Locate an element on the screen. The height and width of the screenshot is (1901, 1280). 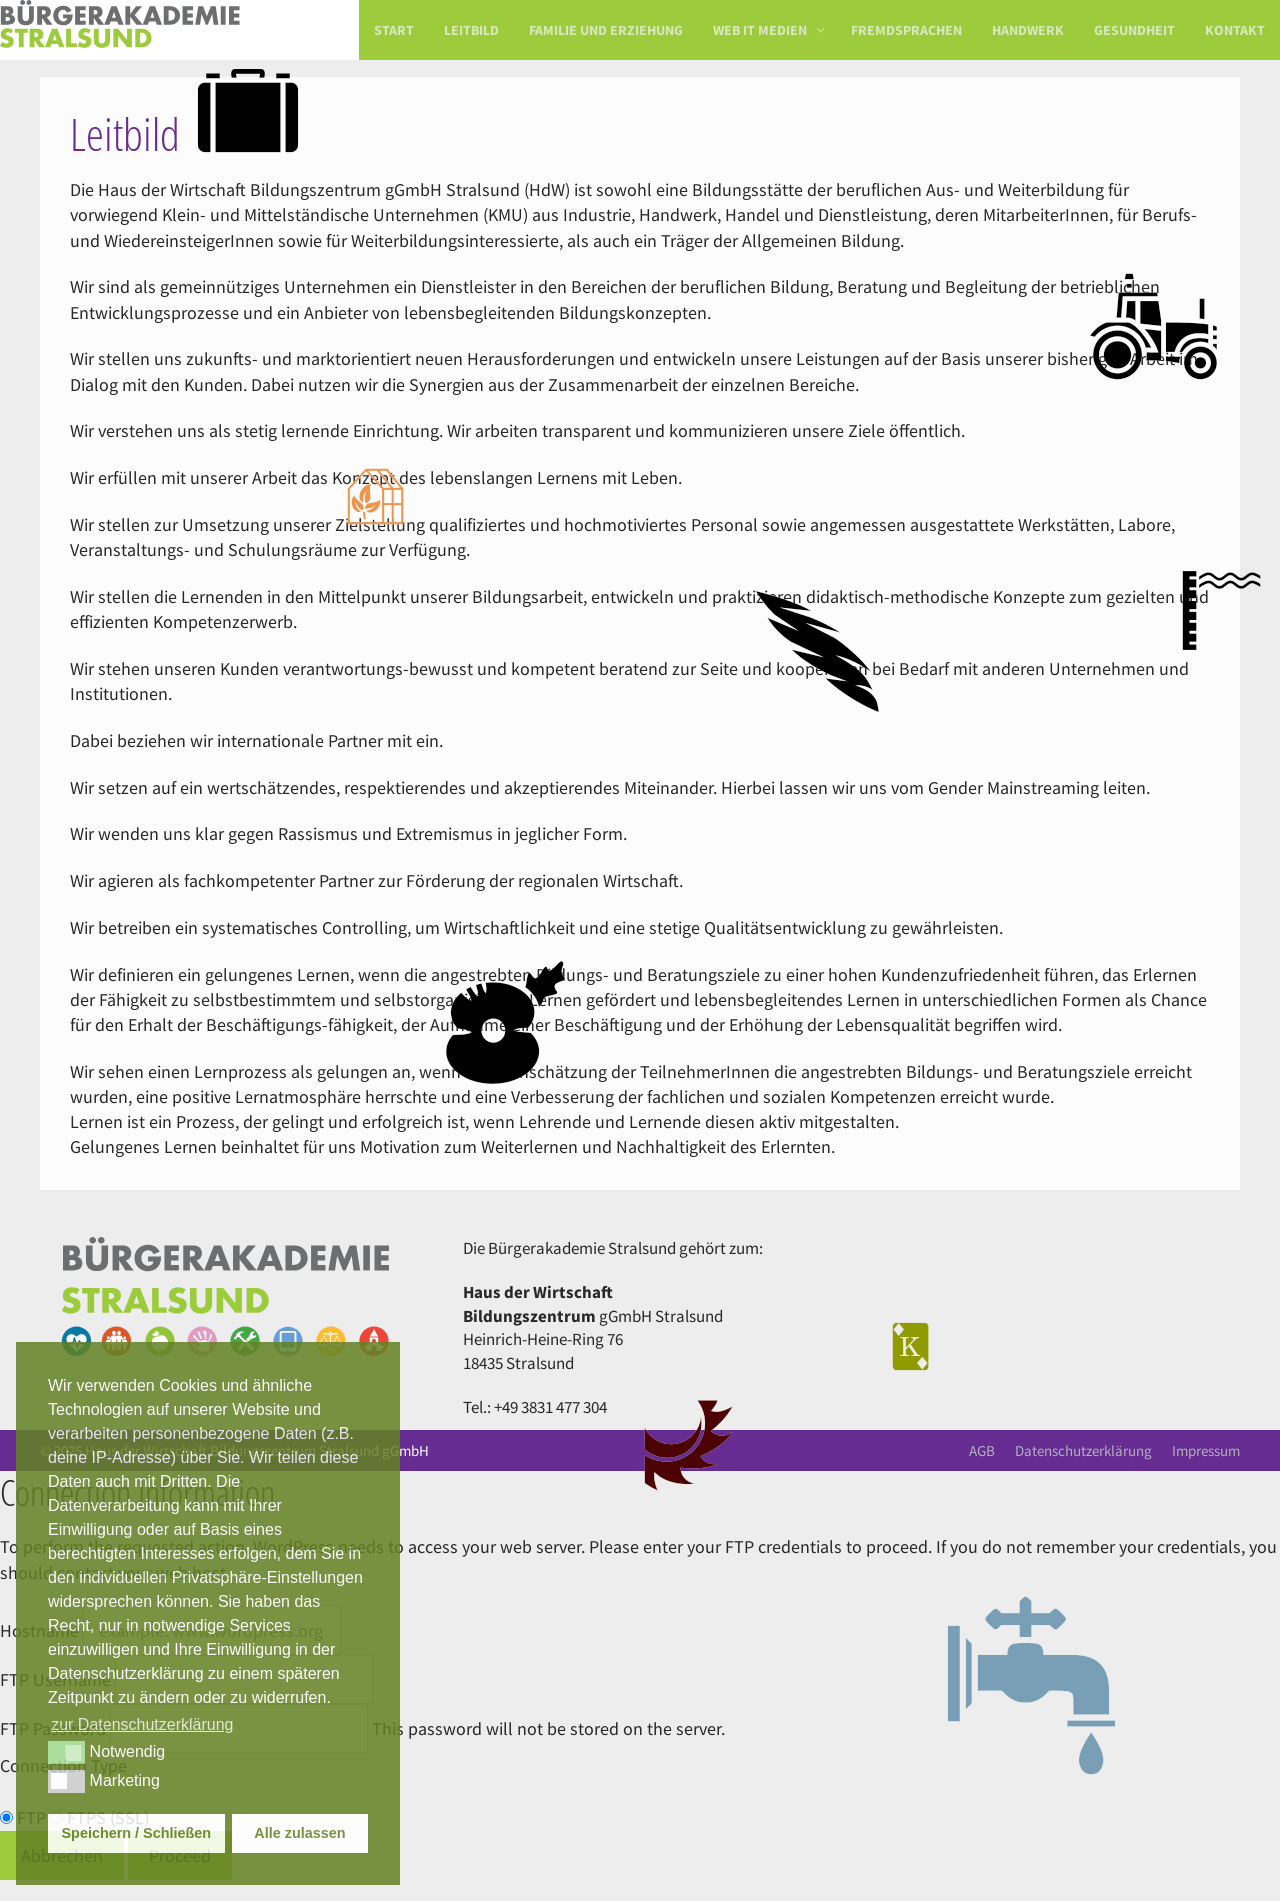
access farming or agricultural features is located at coordinates (1153, 326).